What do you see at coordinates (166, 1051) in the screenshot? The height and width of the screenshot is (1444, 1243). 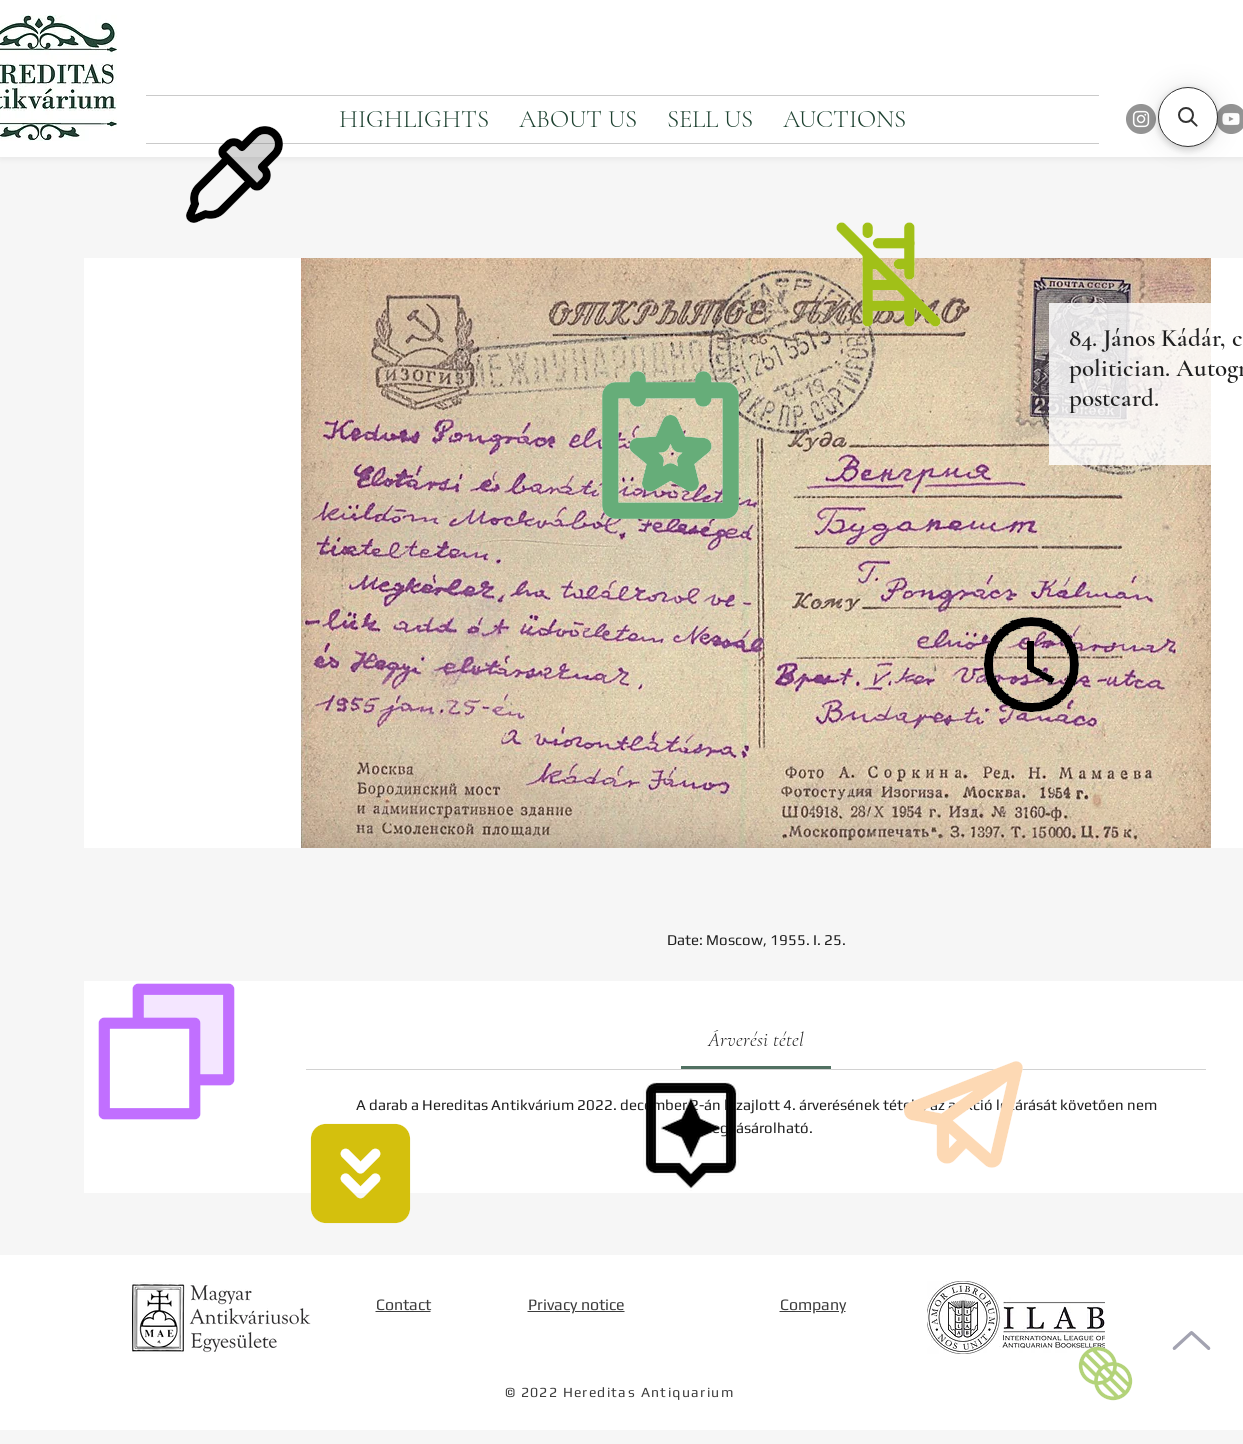 I see `copy to clipboard` at bounding box center [166, 1051].